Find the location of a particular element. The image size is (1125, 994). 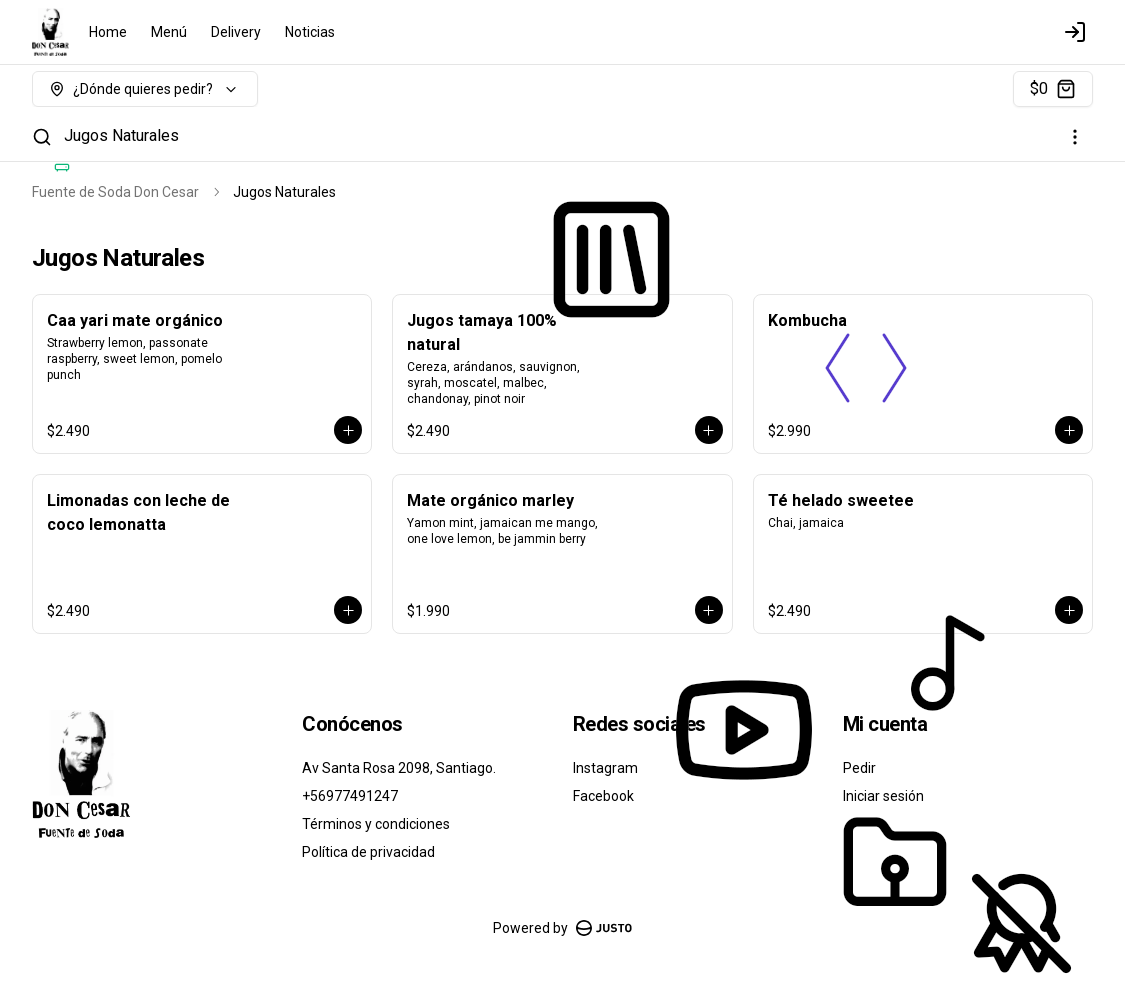

access your media library is located at coordinates (611, 259).